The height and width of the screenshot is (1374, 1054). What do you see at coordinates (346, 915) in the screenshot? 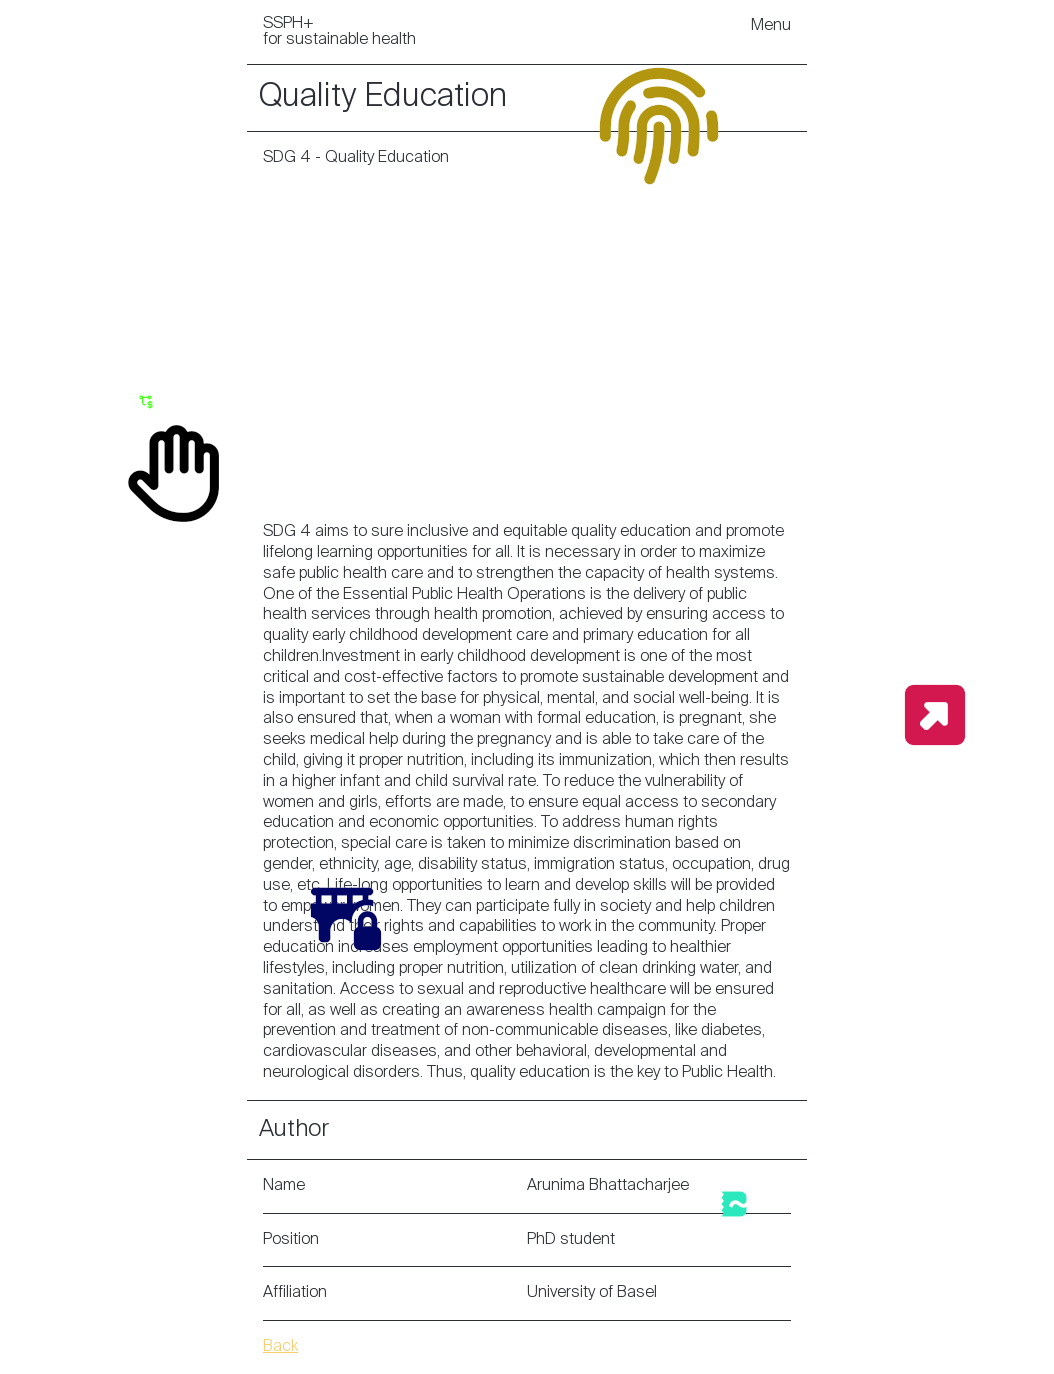
I see `indicates a locked or secured bridge crossing` at bounding box center [346, 915].